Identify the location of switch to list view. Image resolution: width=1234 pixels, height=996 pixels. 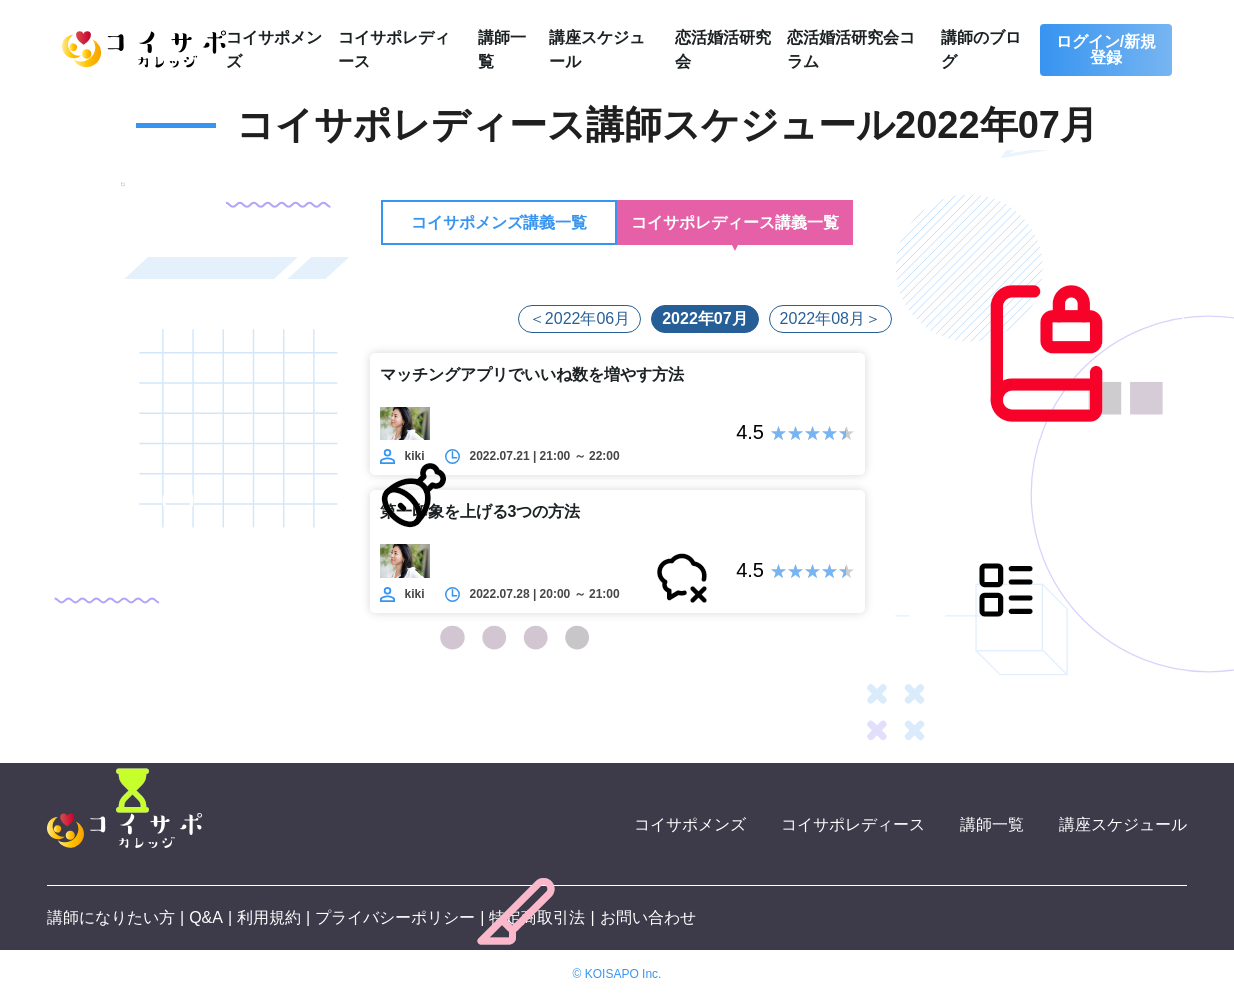
(1006, 590).